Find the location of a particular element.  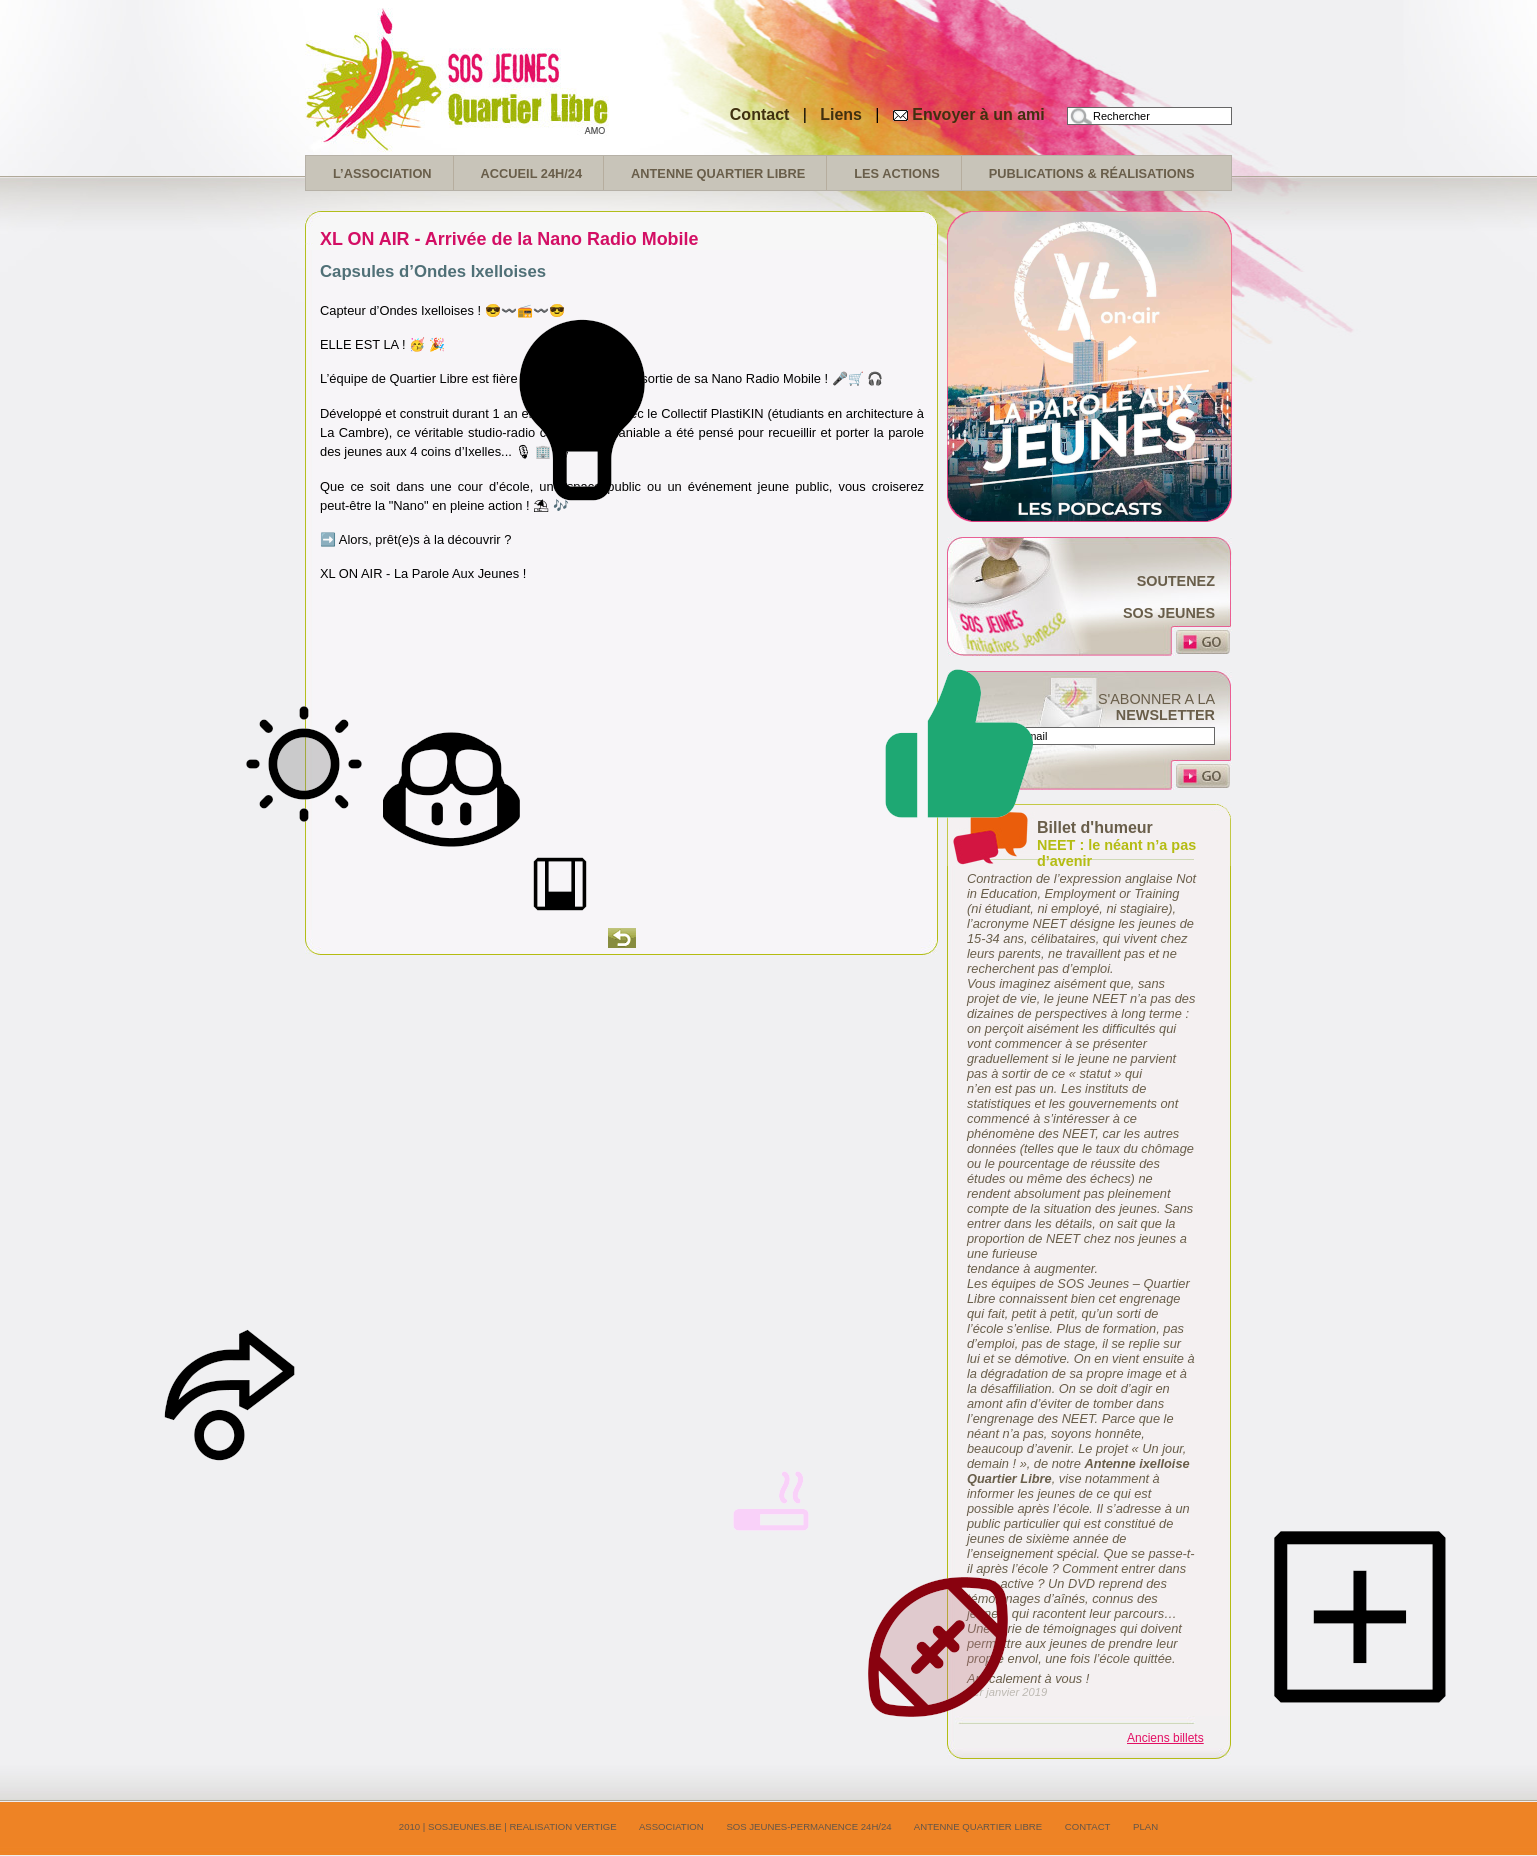

view a suggestion or tip is located at coordinates (575, 417).